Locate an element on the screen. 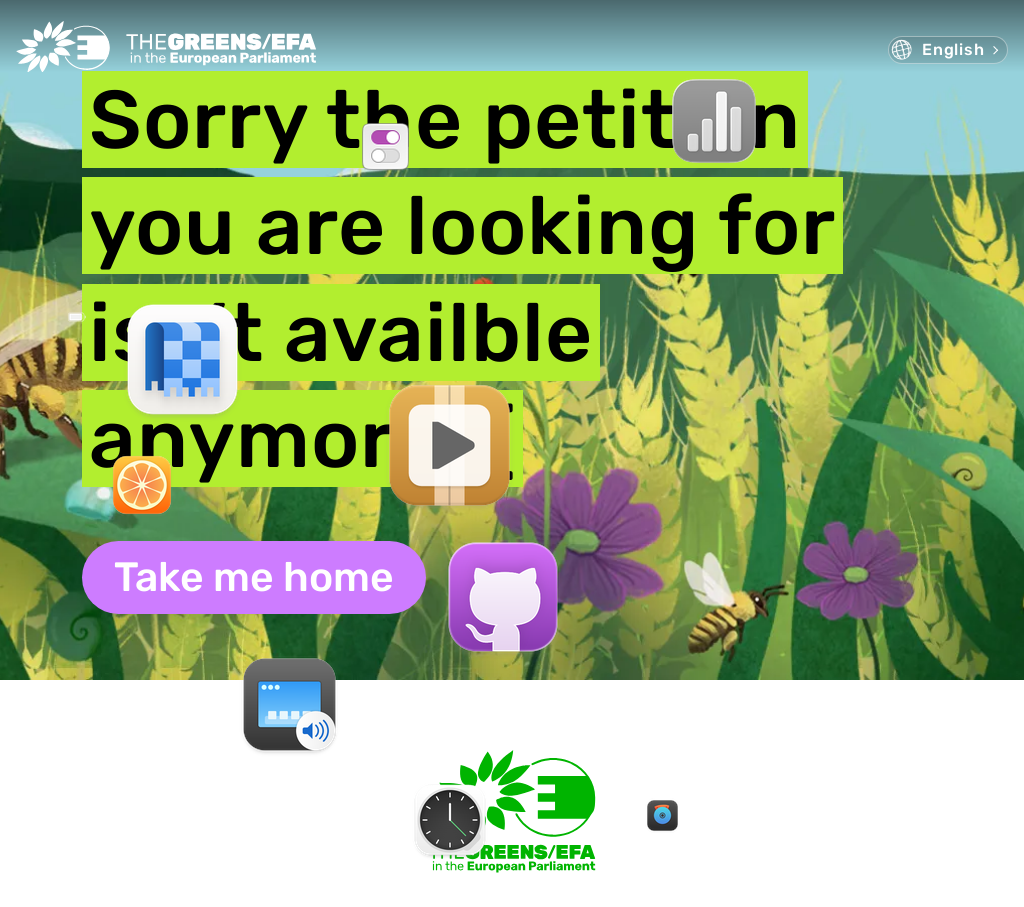  open GitHub Desktop app is located at coordinates (503, 597).